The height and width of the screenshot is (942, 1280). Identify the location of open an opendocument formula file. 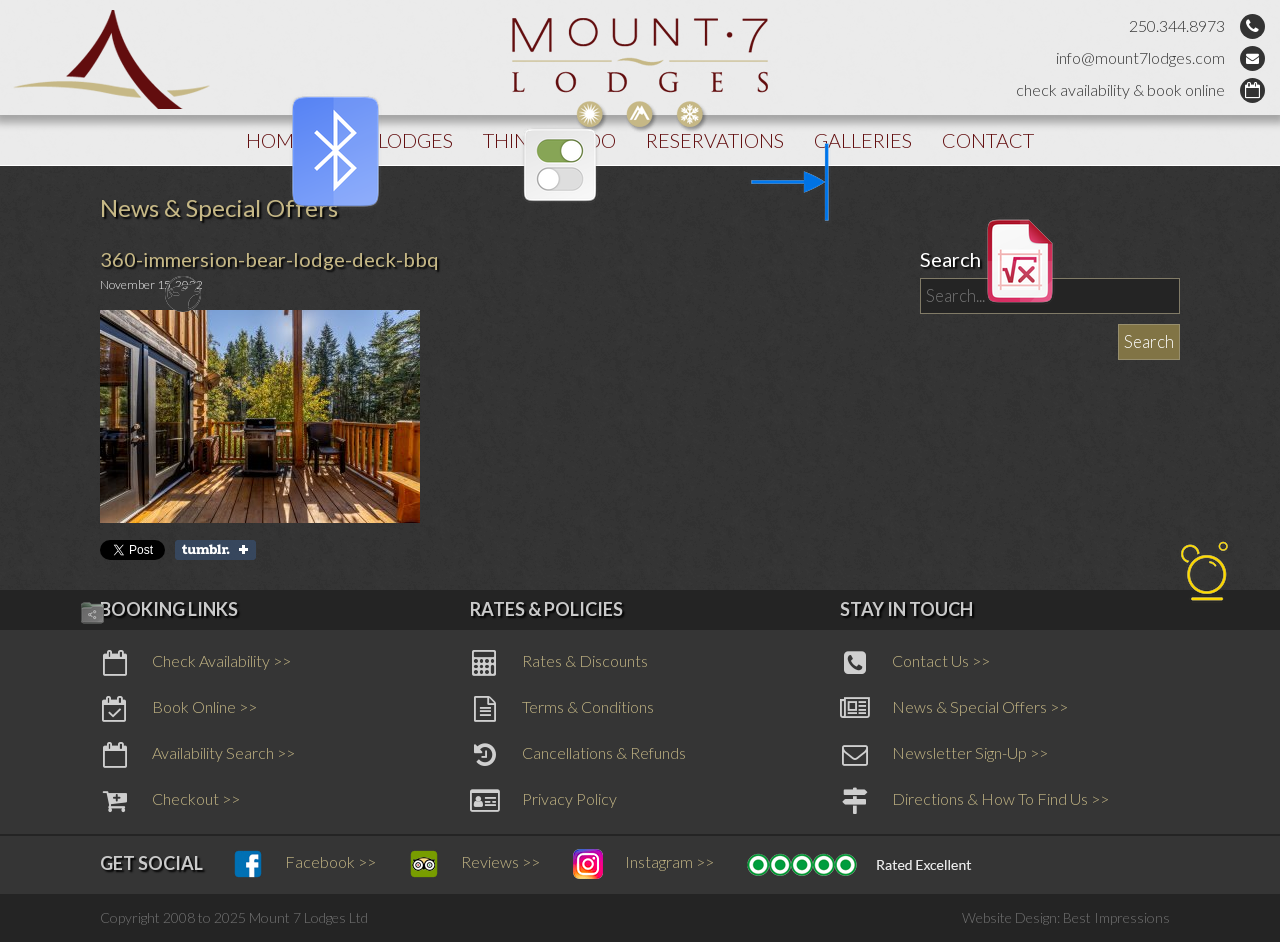
(1020, 261).